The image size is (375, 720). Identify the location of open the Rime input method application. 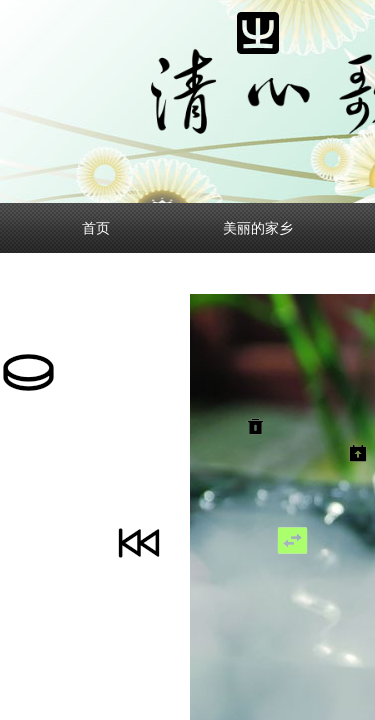
(258, 33).